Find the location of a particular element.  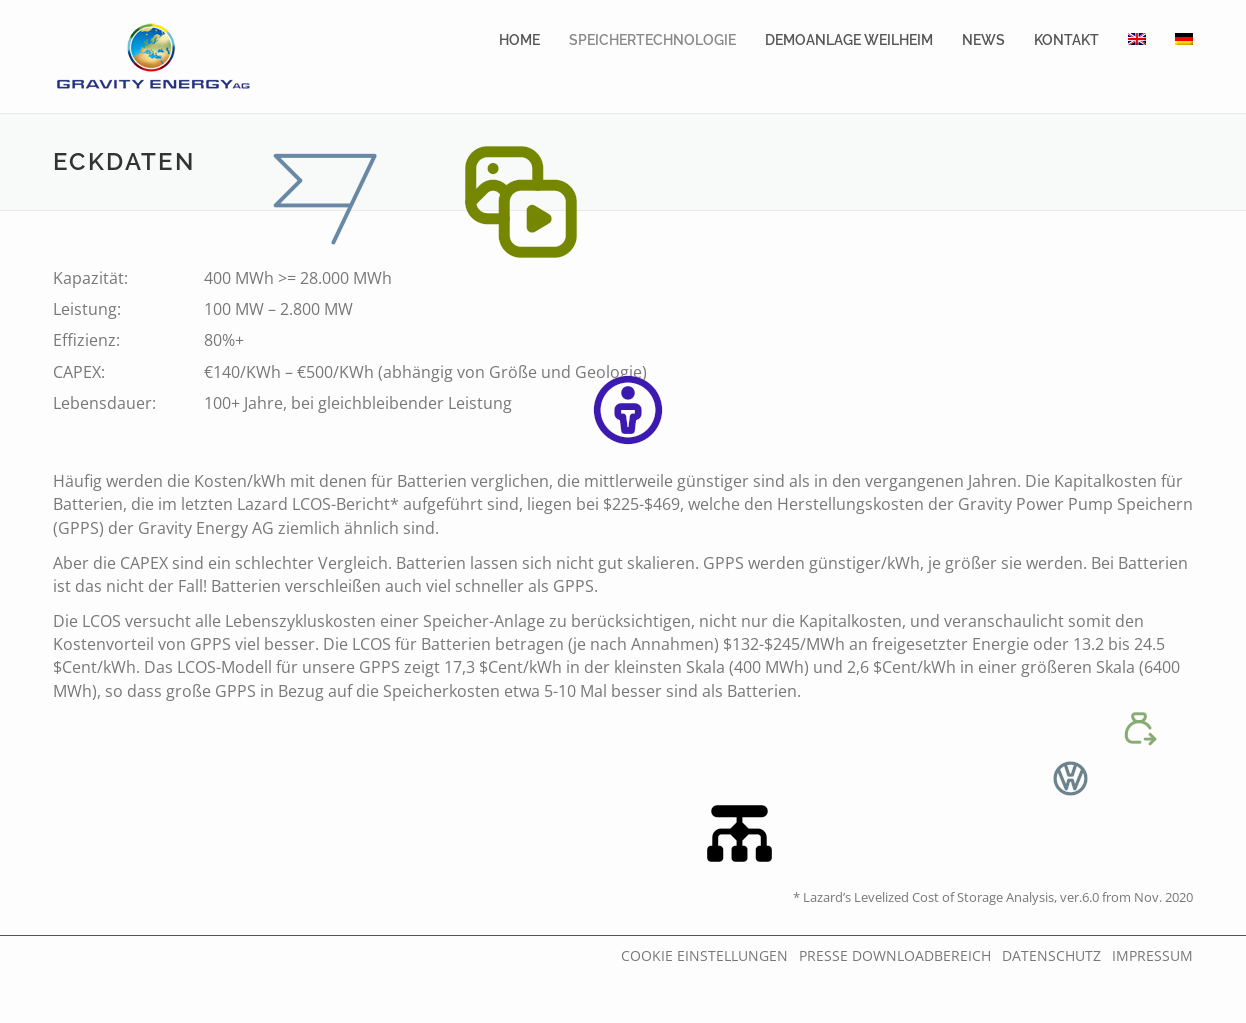

transfer funds to another account is located at coordinates (1139, 728).